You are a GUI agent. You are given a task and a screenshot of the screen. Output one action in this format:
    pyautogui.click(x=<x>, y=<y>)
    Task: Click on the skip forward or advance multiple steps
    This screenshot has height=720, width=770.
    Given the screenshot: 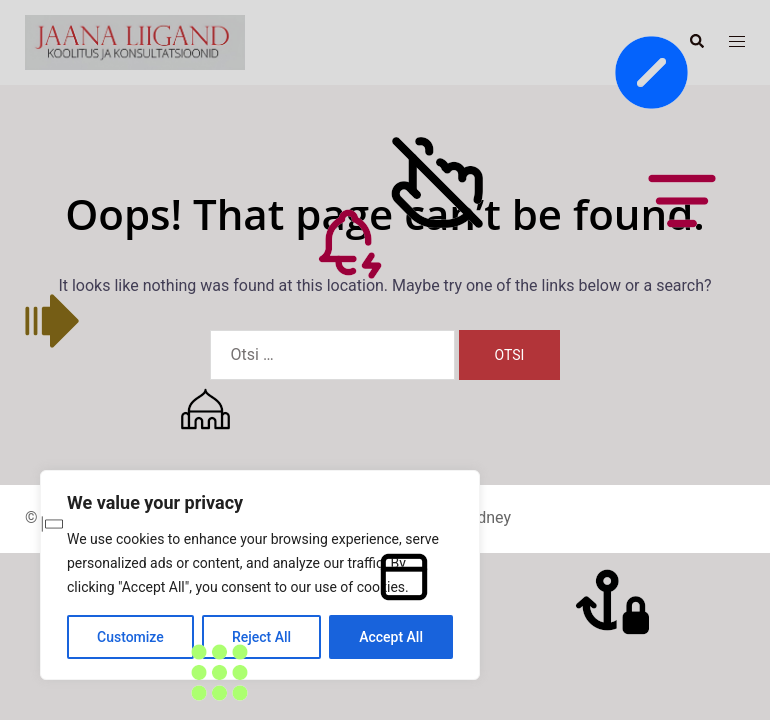 What is the action you would take?
    pyautogui.click(x=50, y=321)
    